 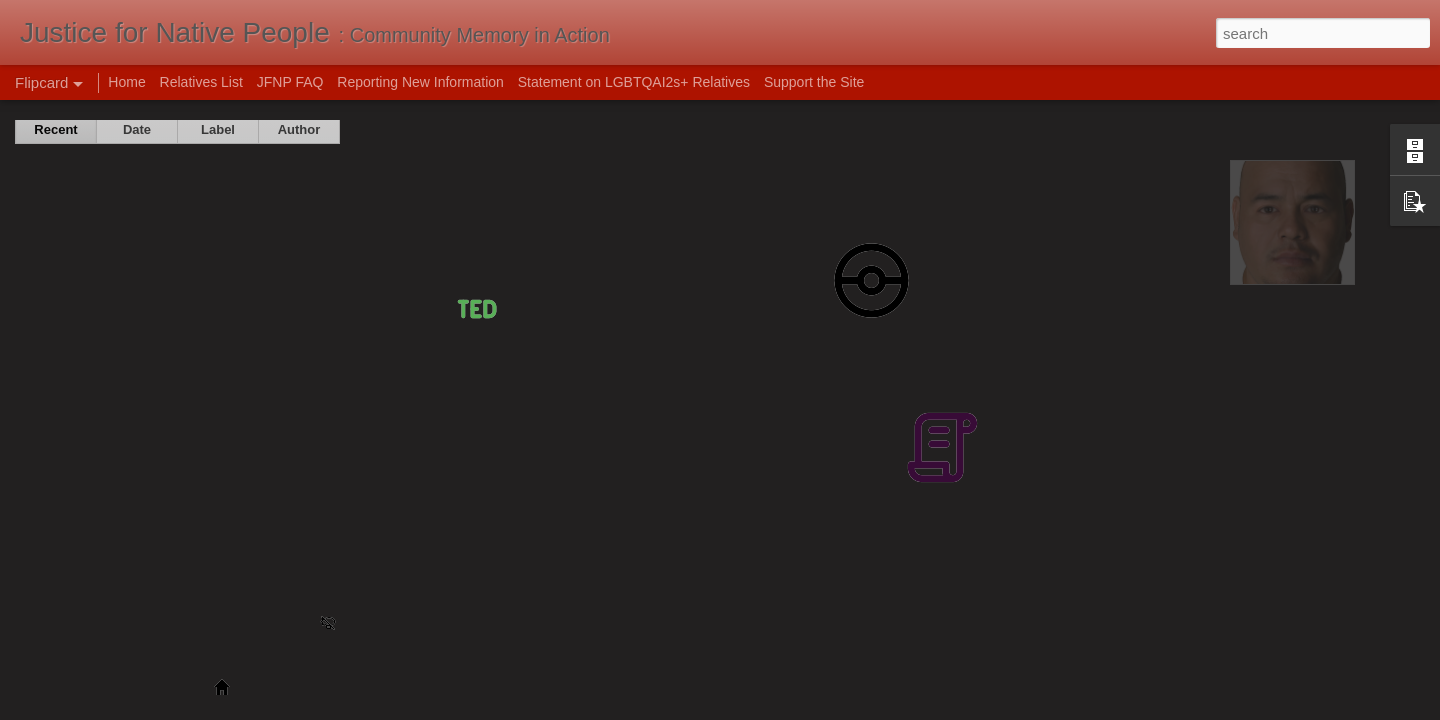 I want to click on open the TED app or website, so click(x=478, y=309).